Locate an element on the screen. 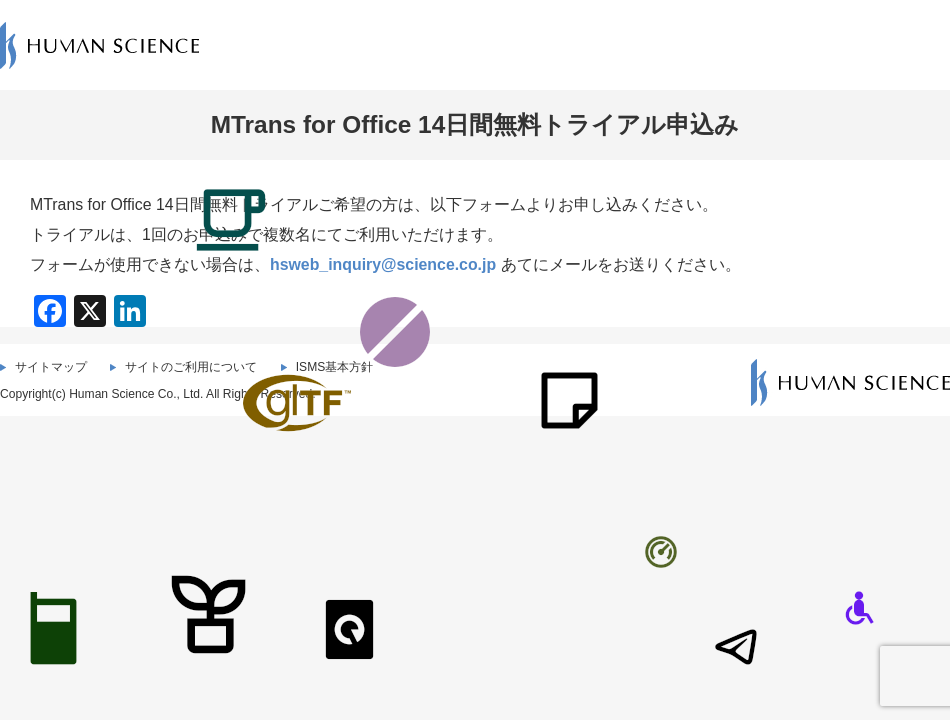 This screenshot has height=720, width=950. open telegram messaging app is located at coordinates (739, 645).